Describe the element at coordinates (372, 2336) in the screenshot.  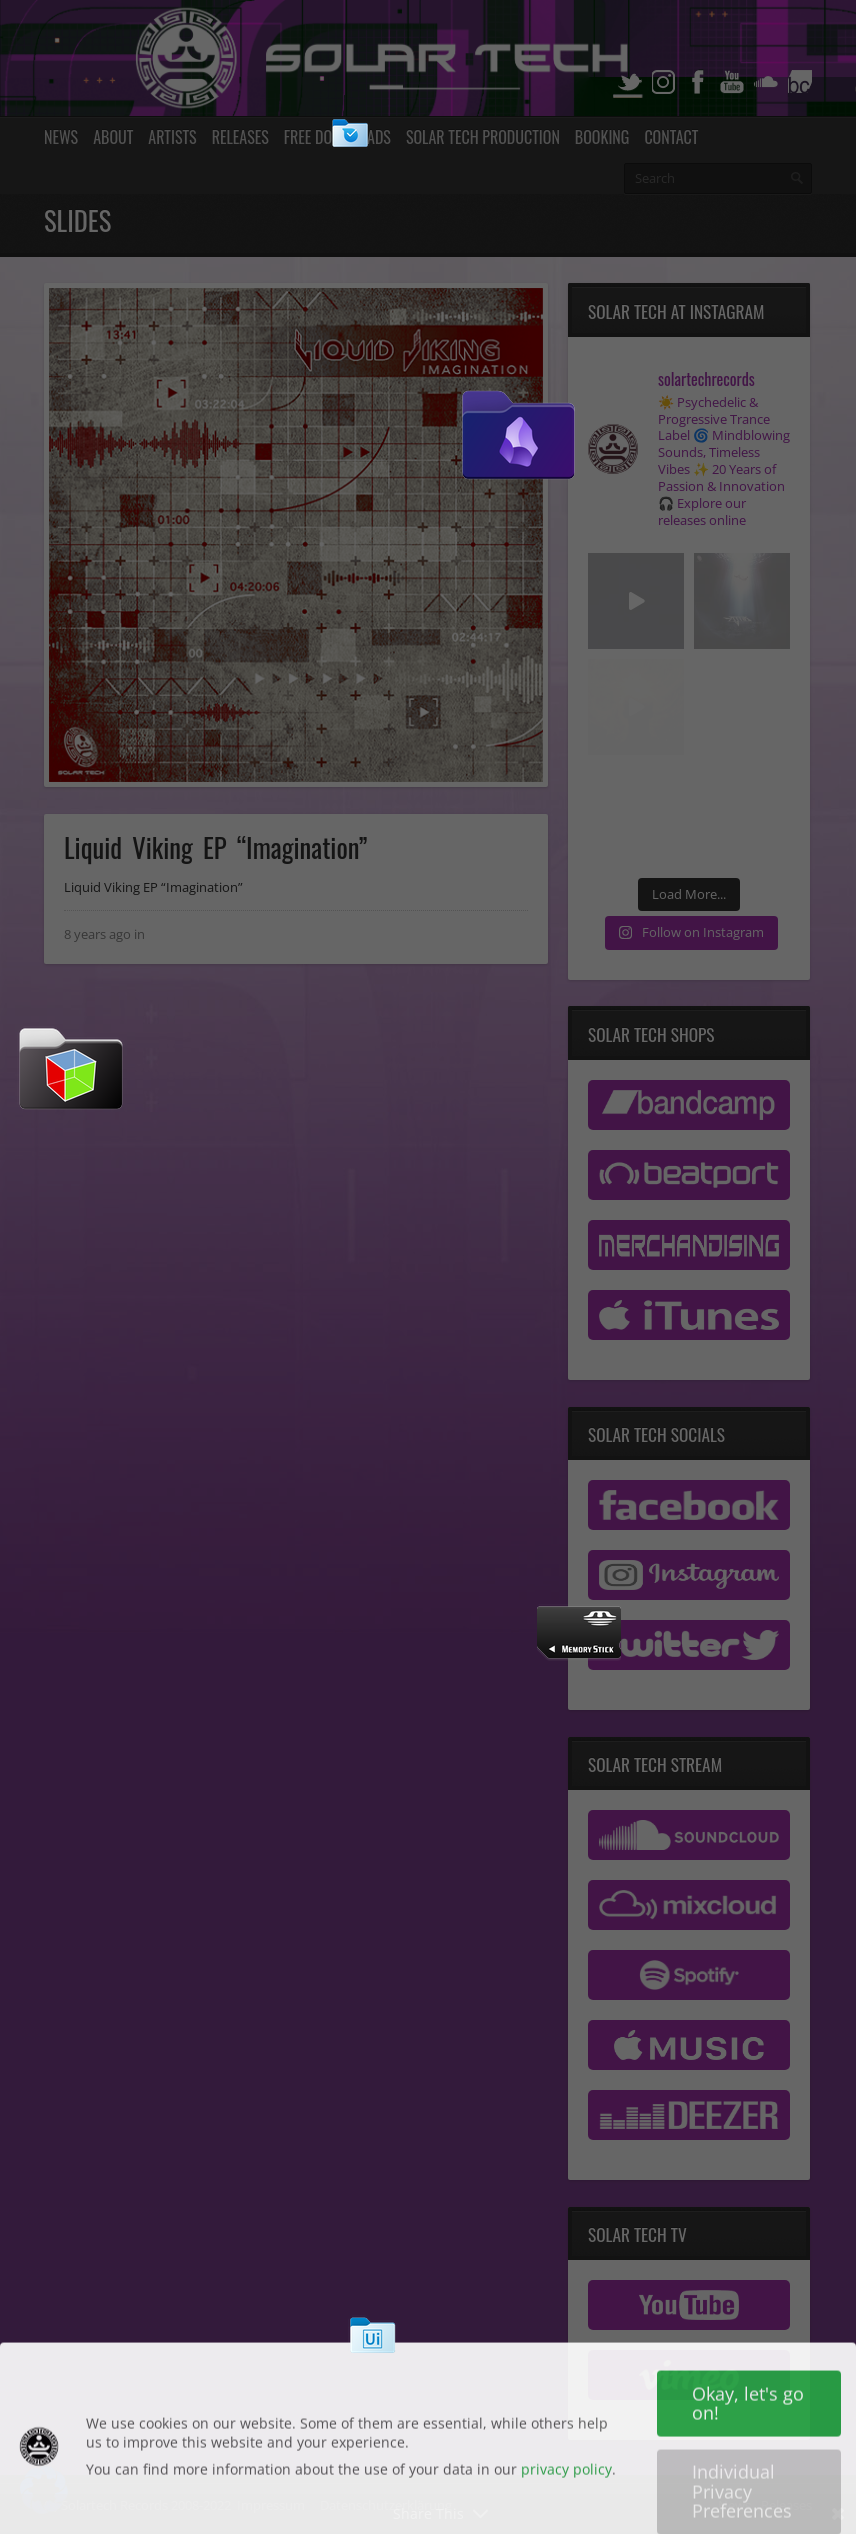
I see `folder containing UiPath automation projects` at that location.